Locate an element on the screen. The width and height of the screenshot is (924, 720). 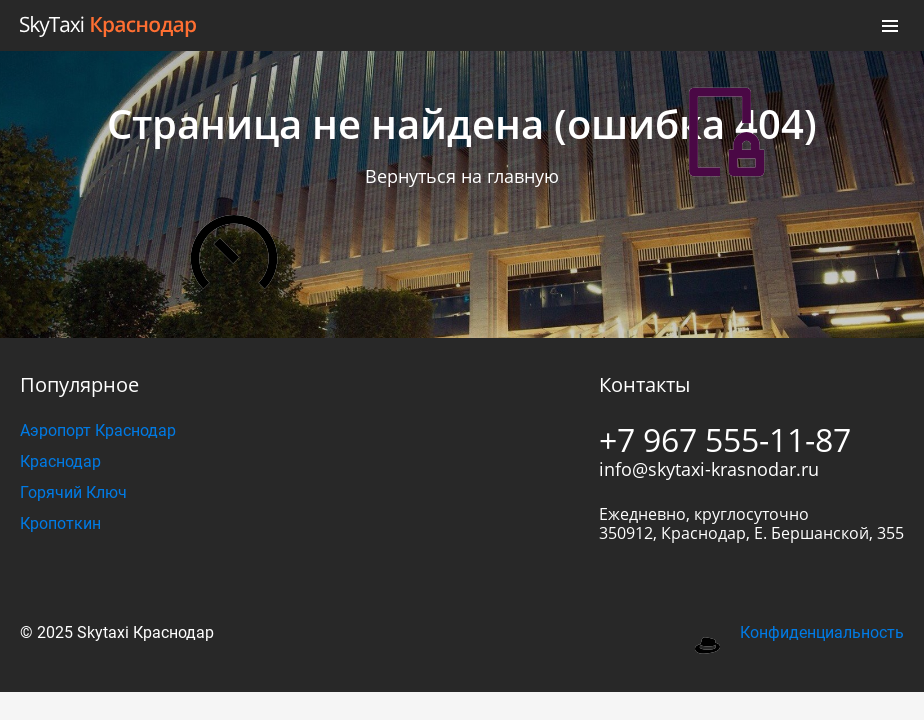
reduce playback speed is located at coordinates (234, 254).